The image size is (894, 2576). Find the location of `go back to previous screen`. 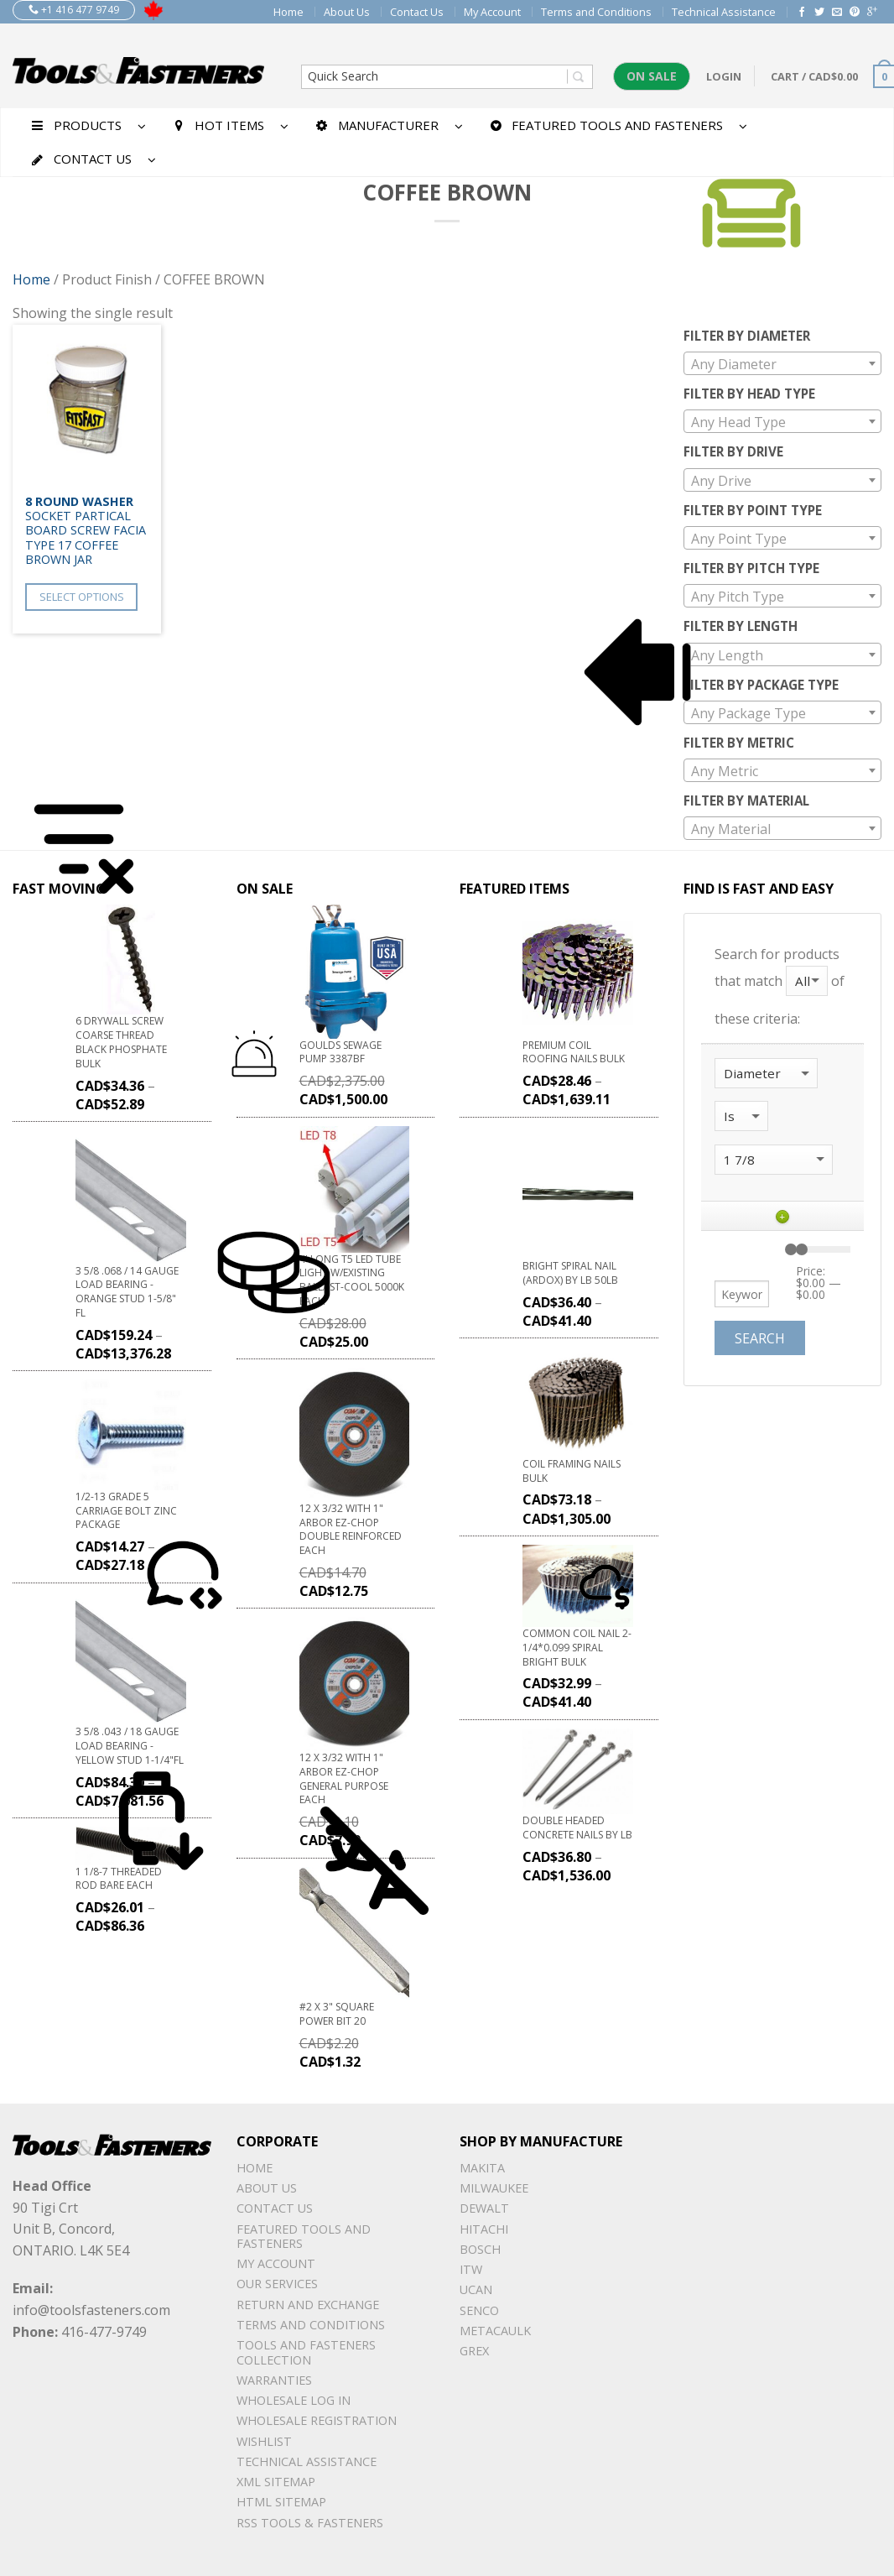

go back to previous screen is located at coordinates (642, 672).